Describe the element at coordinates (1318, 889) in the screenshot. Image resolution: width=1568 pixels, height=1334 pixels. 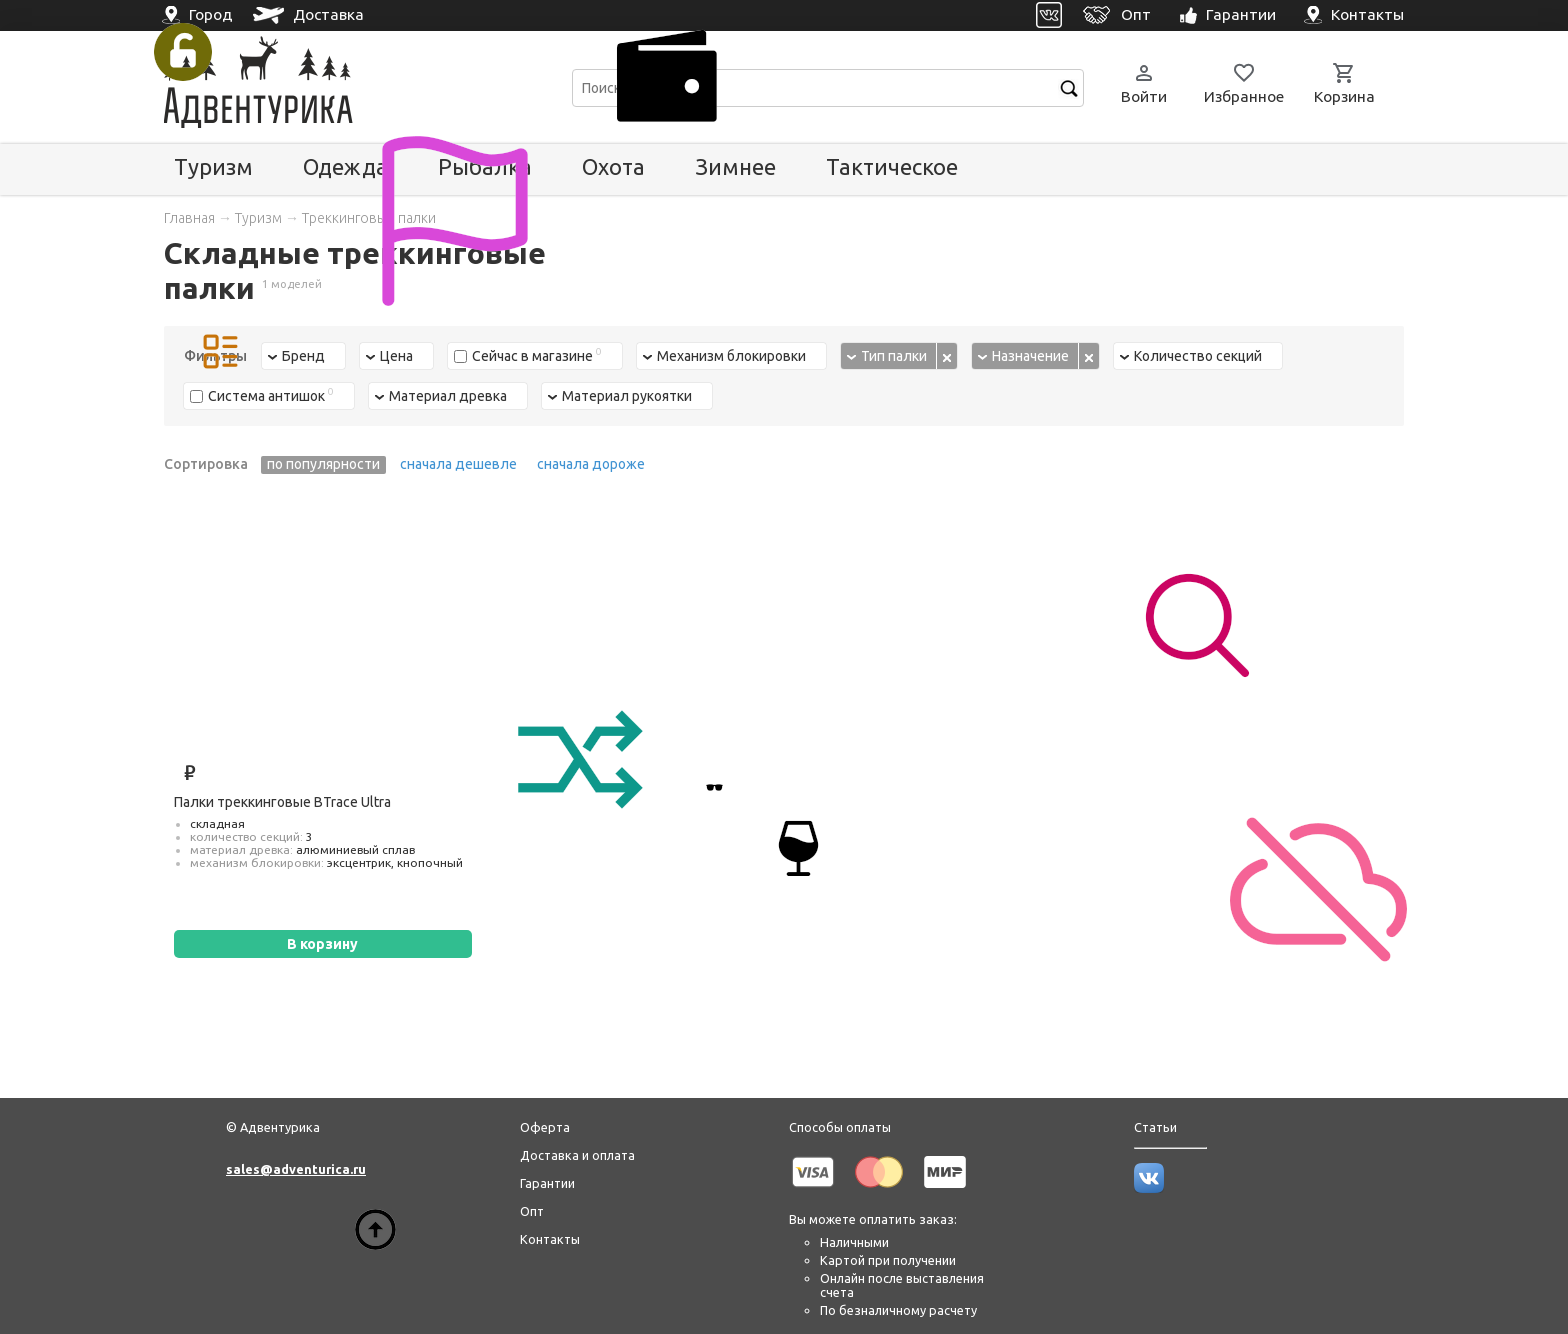
I see `indicates cloud storage is unavailable` at that location.